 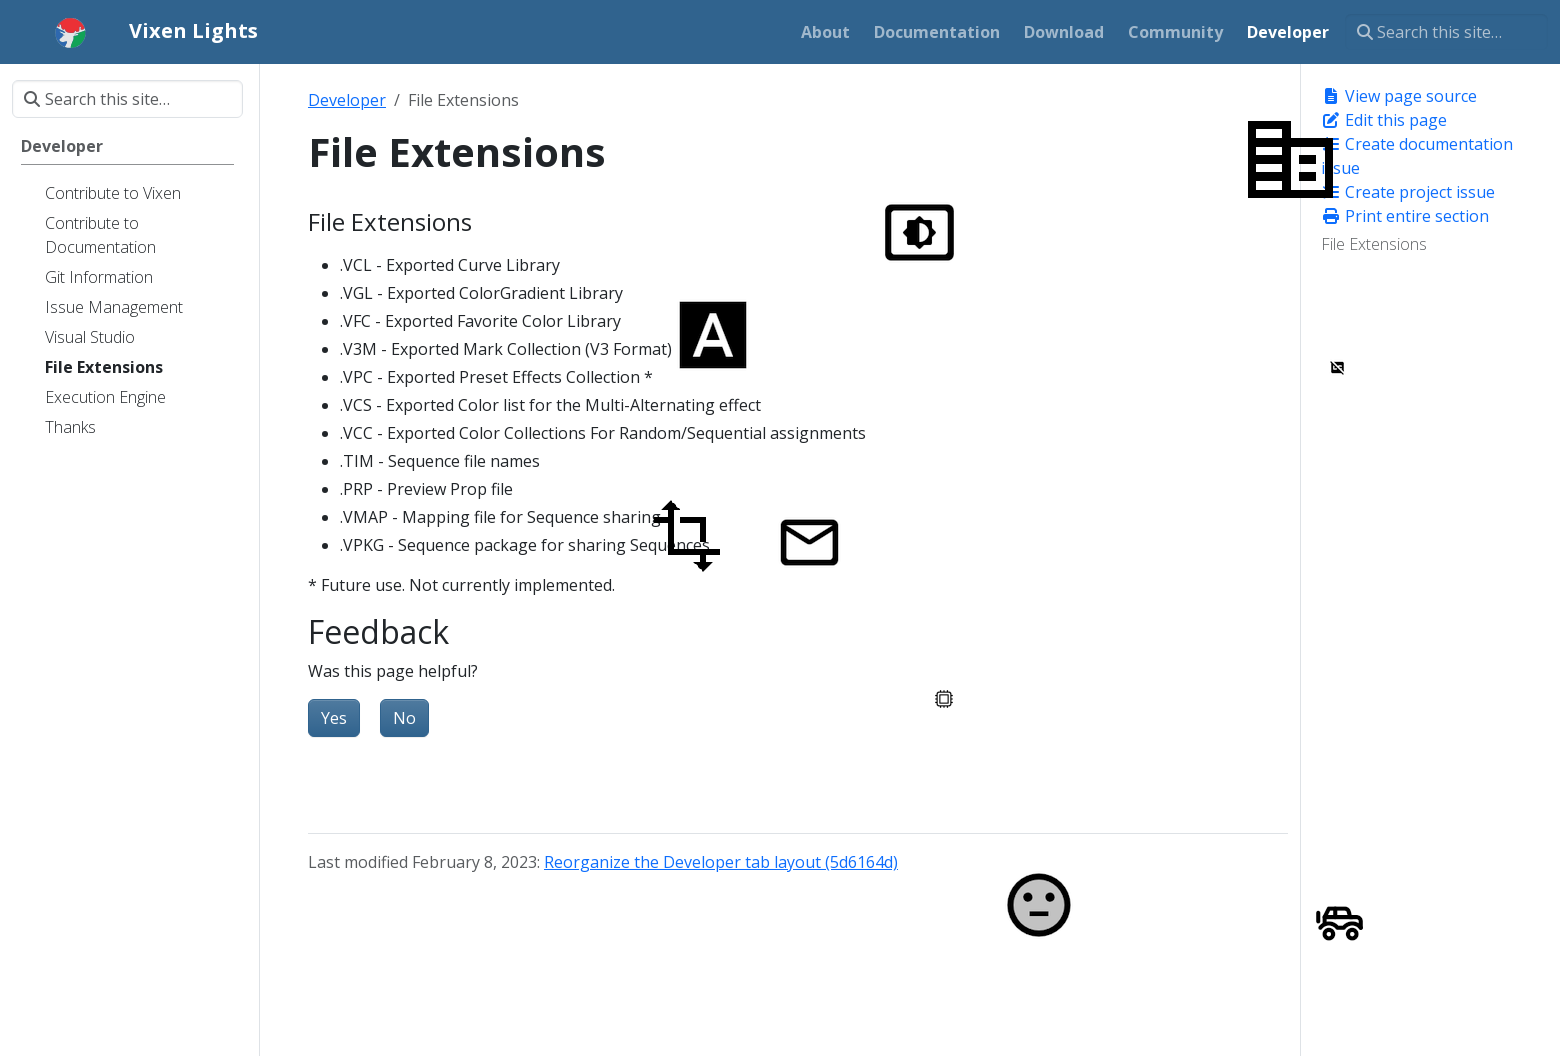 What do you see at coordinates (919, 232) in the screenshot?
I see `adjust display brightness settings` at bounding box center [919, 232].